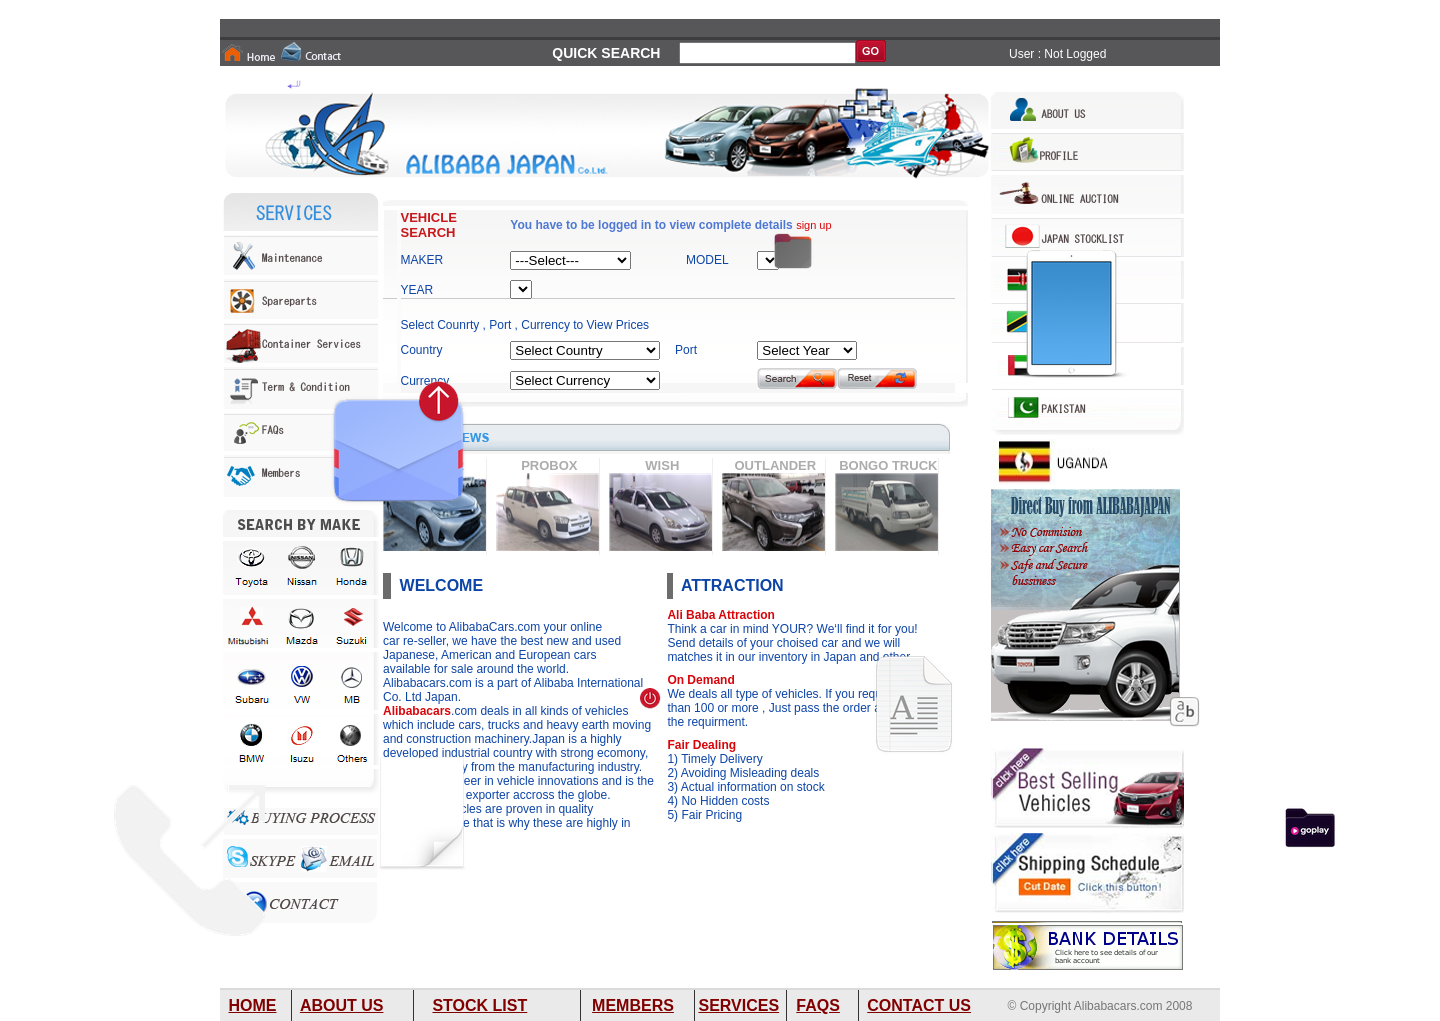 Image resolution: width=1440 pixels, height=1021 pixels. I want to click on access font and typography settings, so click(1184, 711).